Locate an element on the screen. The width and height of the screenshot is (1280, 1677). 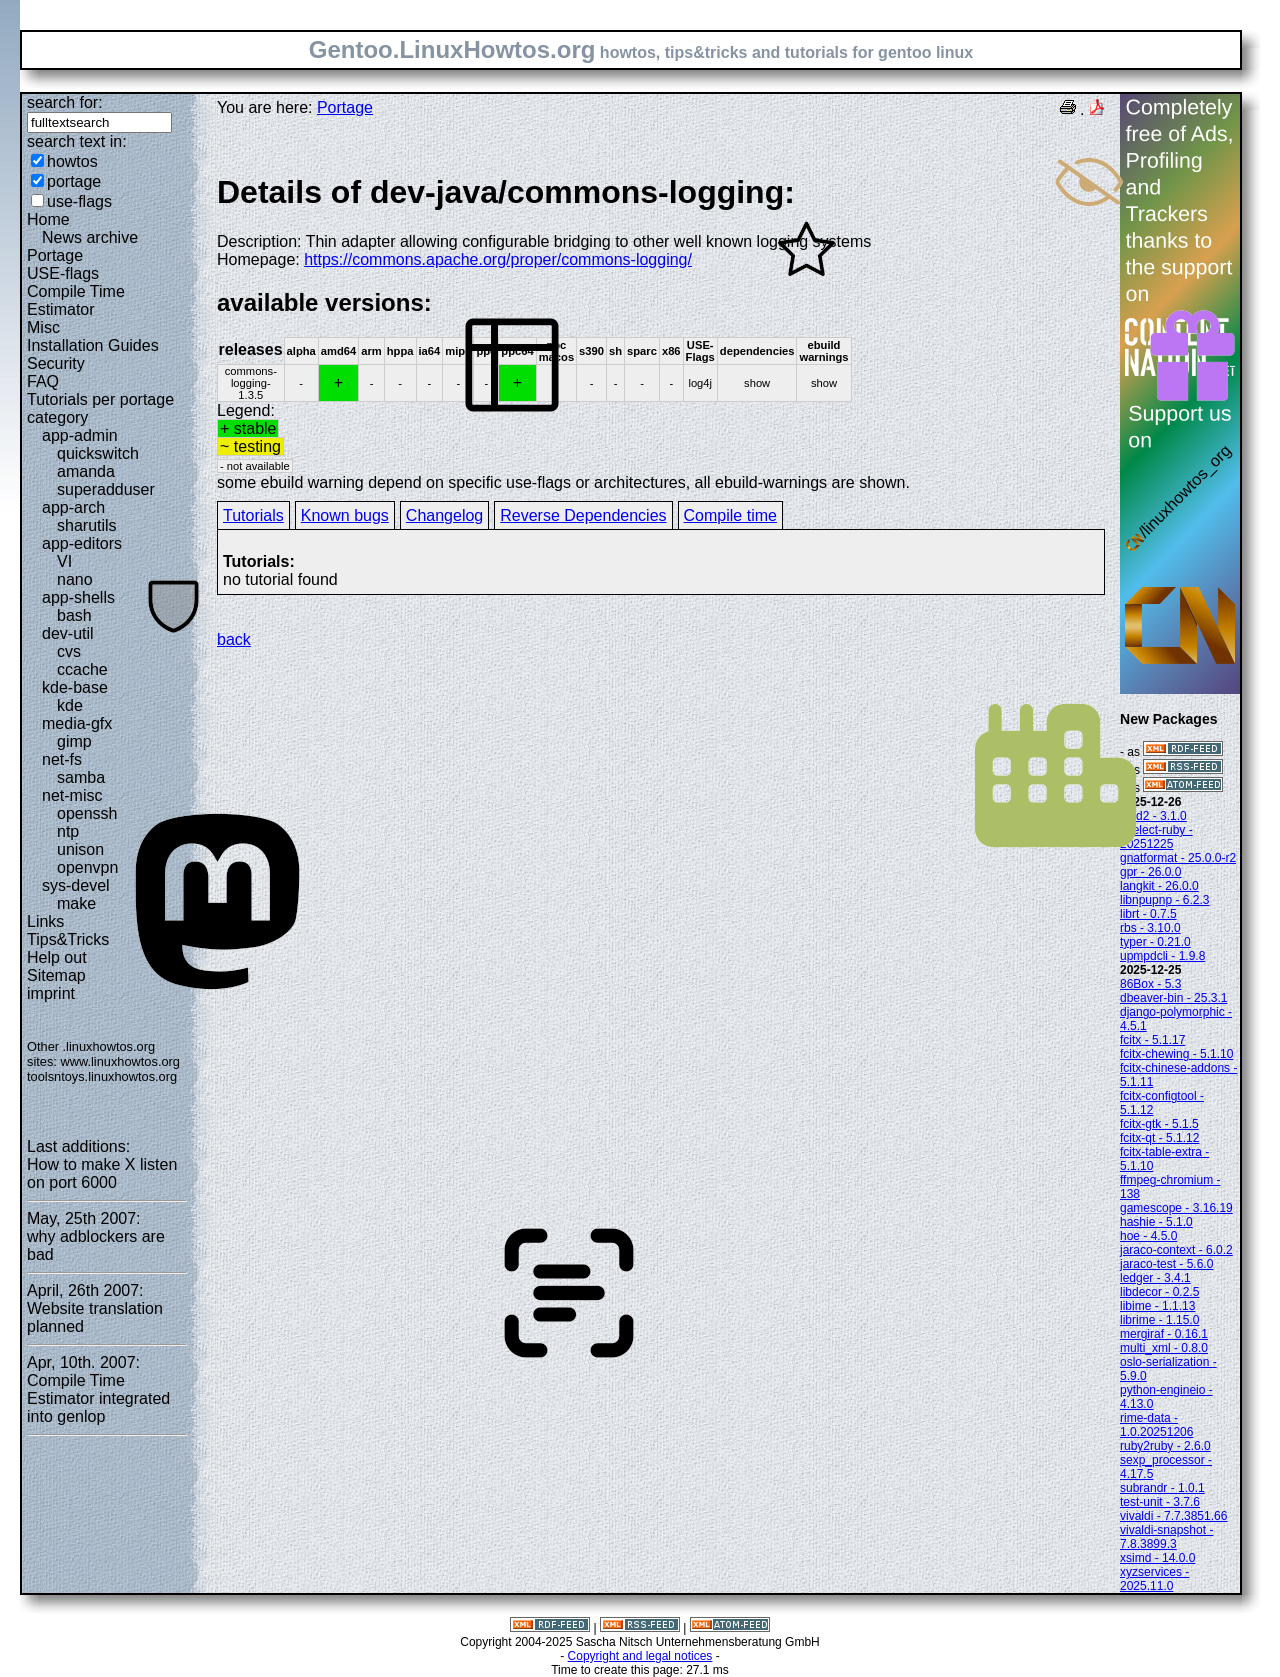
view city or urban location is located at coordinates (1055, 775).